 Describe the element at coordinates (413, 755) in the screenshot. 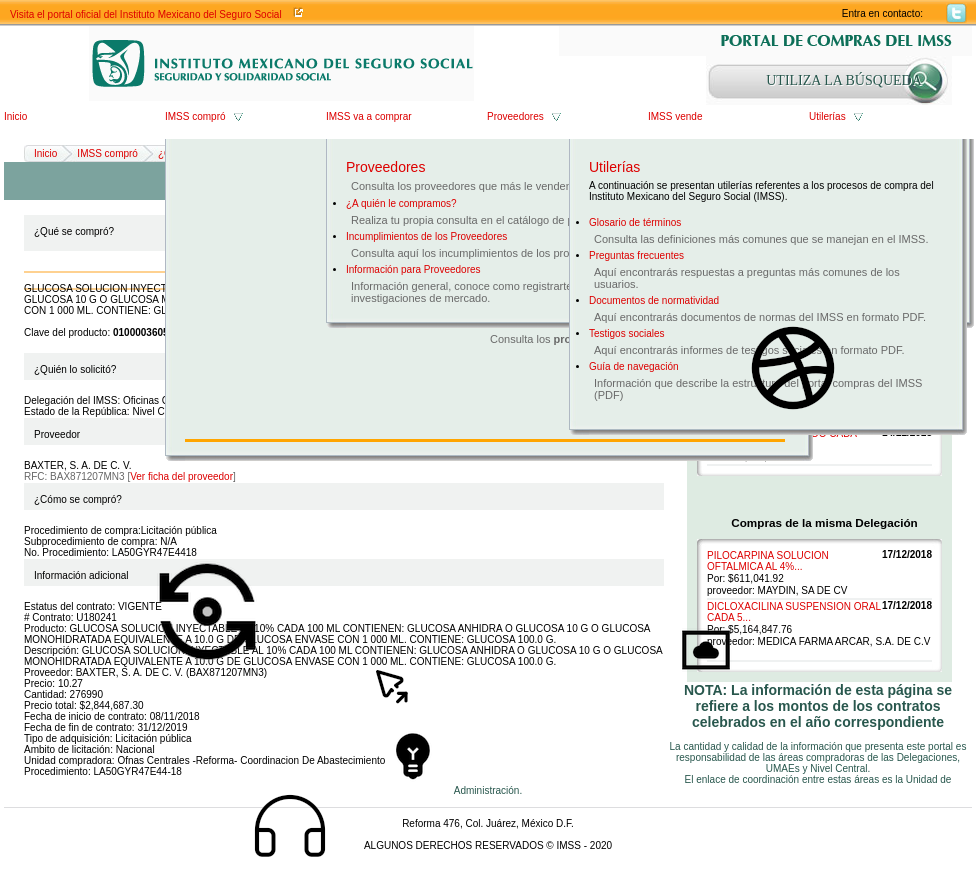

I see `access tips or ideas` at that location.